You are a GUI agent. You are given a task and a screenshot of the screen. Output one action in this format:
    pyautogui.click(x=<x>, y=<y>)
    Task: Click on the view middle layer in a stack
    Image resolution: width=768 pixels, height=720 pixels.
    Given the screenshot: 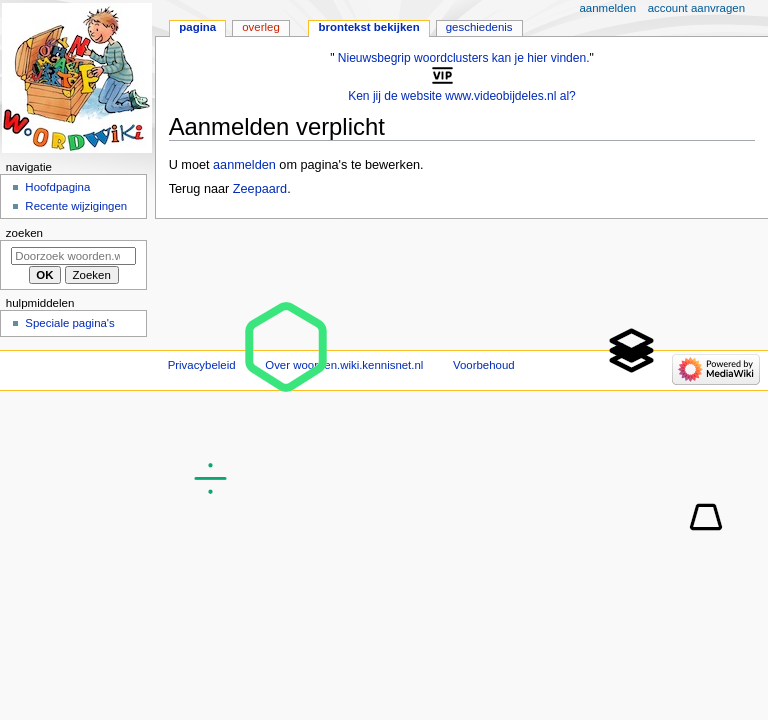 What is the action you would take?
    pyautogui.click(x=631, y=350)
    